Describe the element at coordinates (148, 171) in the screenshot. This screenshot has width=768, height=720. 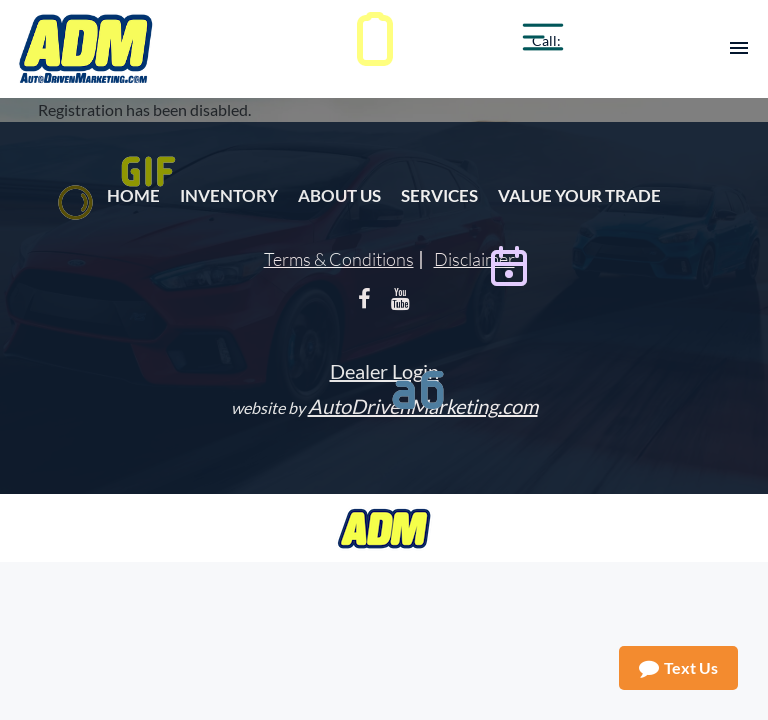
I see `insert a gif into your message` at that location.